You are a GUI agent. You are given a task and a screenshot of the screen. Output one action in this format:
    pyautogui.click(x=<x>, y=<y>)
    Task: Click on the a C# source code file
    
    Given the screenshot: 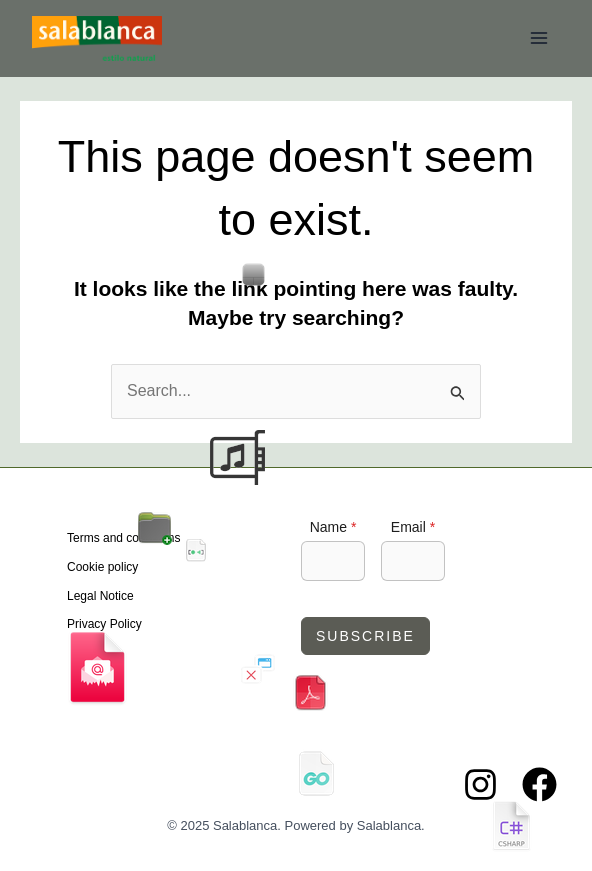 What is the action you would take?
    pyautogui.click(x=511, y=826)
    